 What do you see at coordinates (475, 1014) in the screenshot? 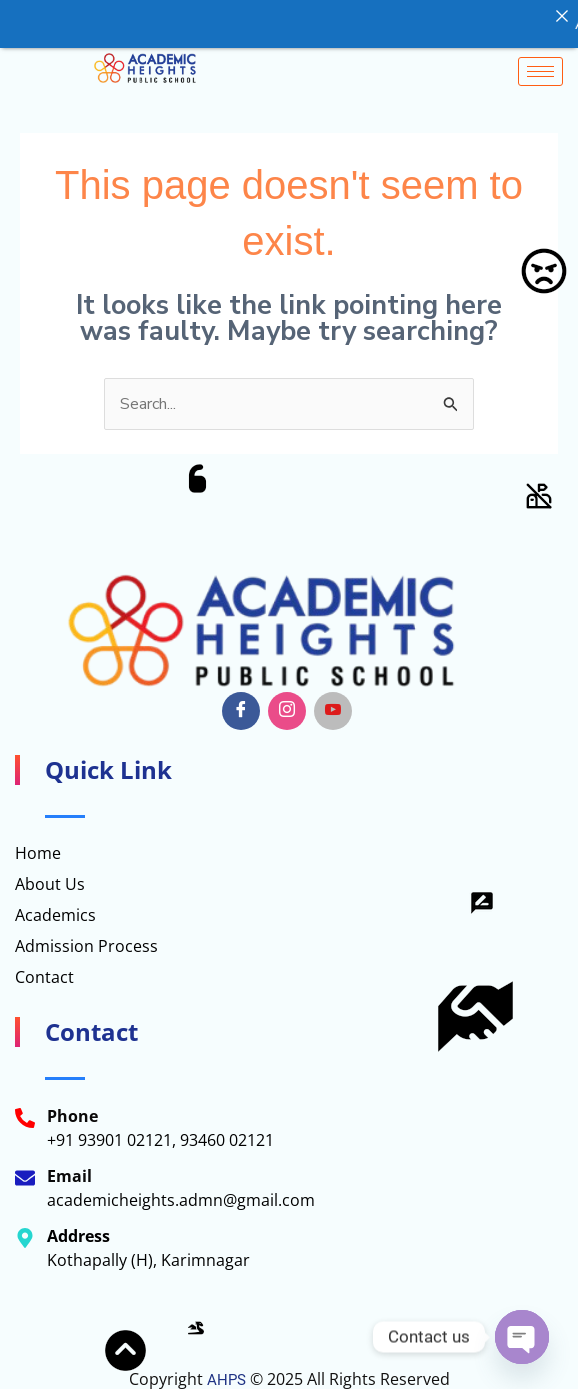
I see `access help or support resources` at bounding box center [475, 1014].